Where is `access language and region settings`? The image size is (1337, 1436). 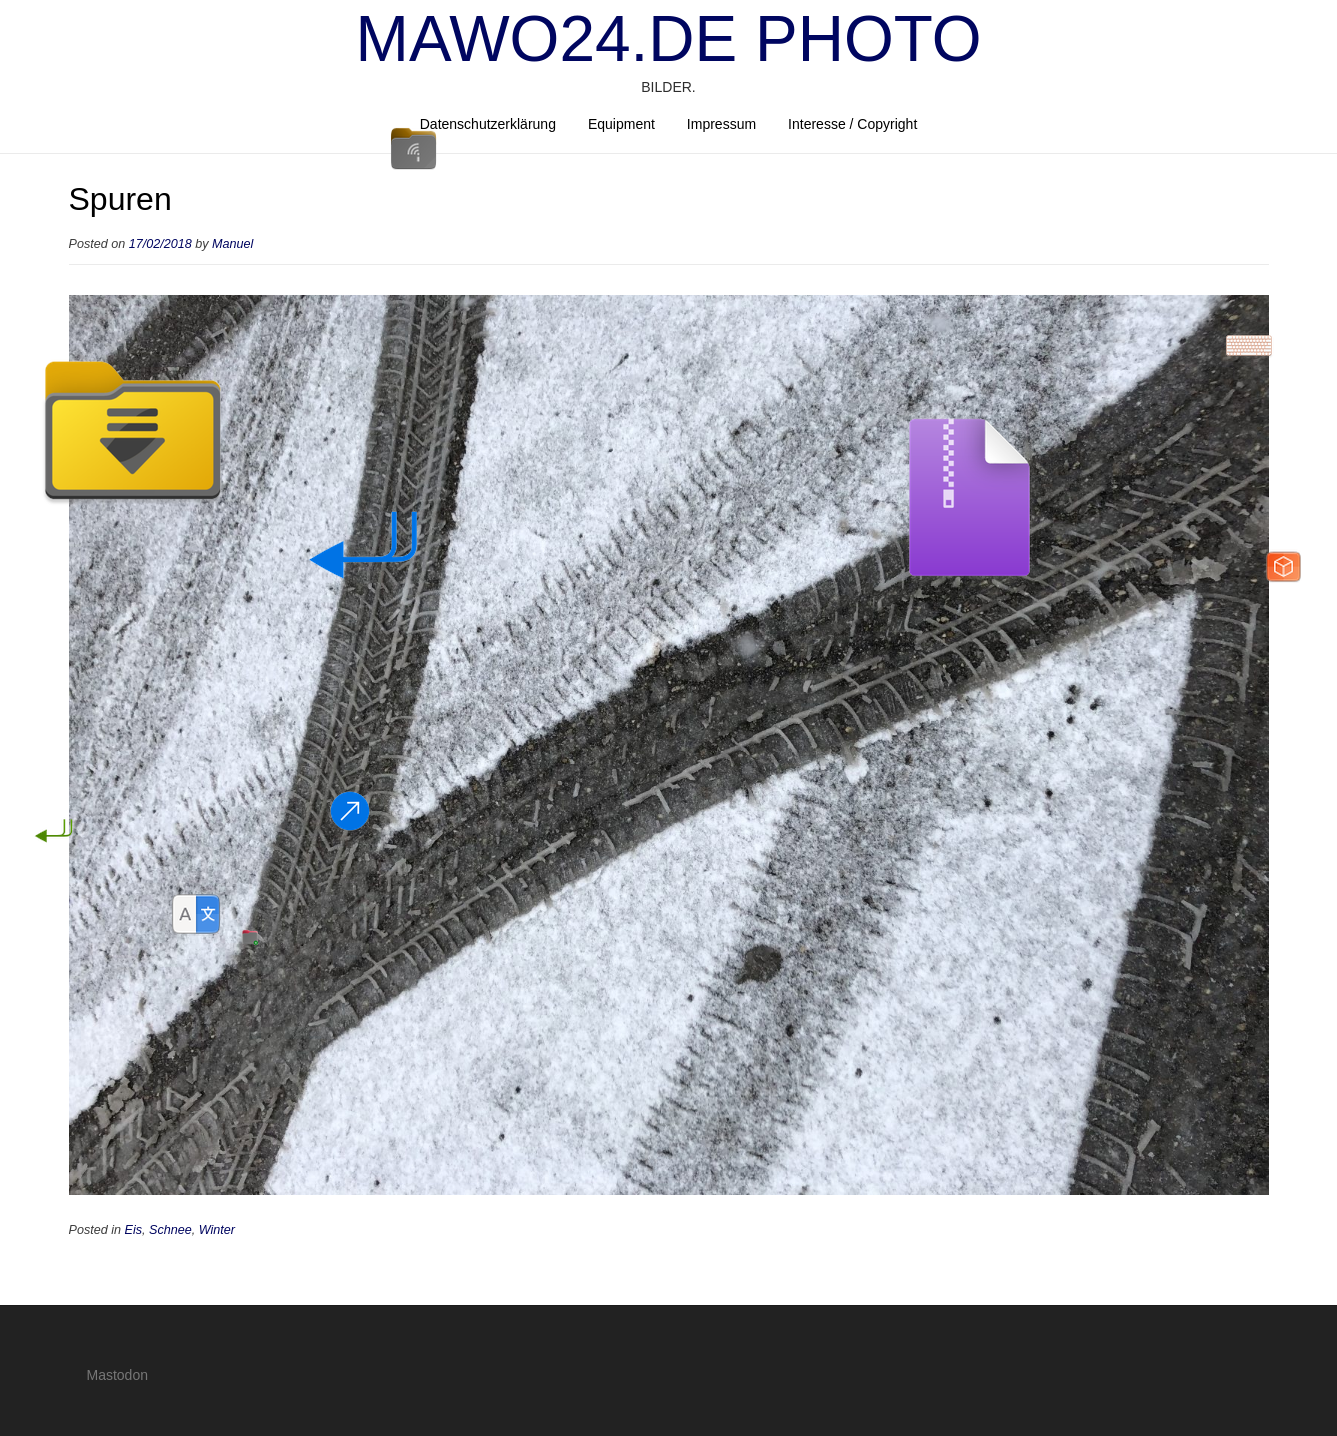 access language and region settings is located at coordinates (196, 914).